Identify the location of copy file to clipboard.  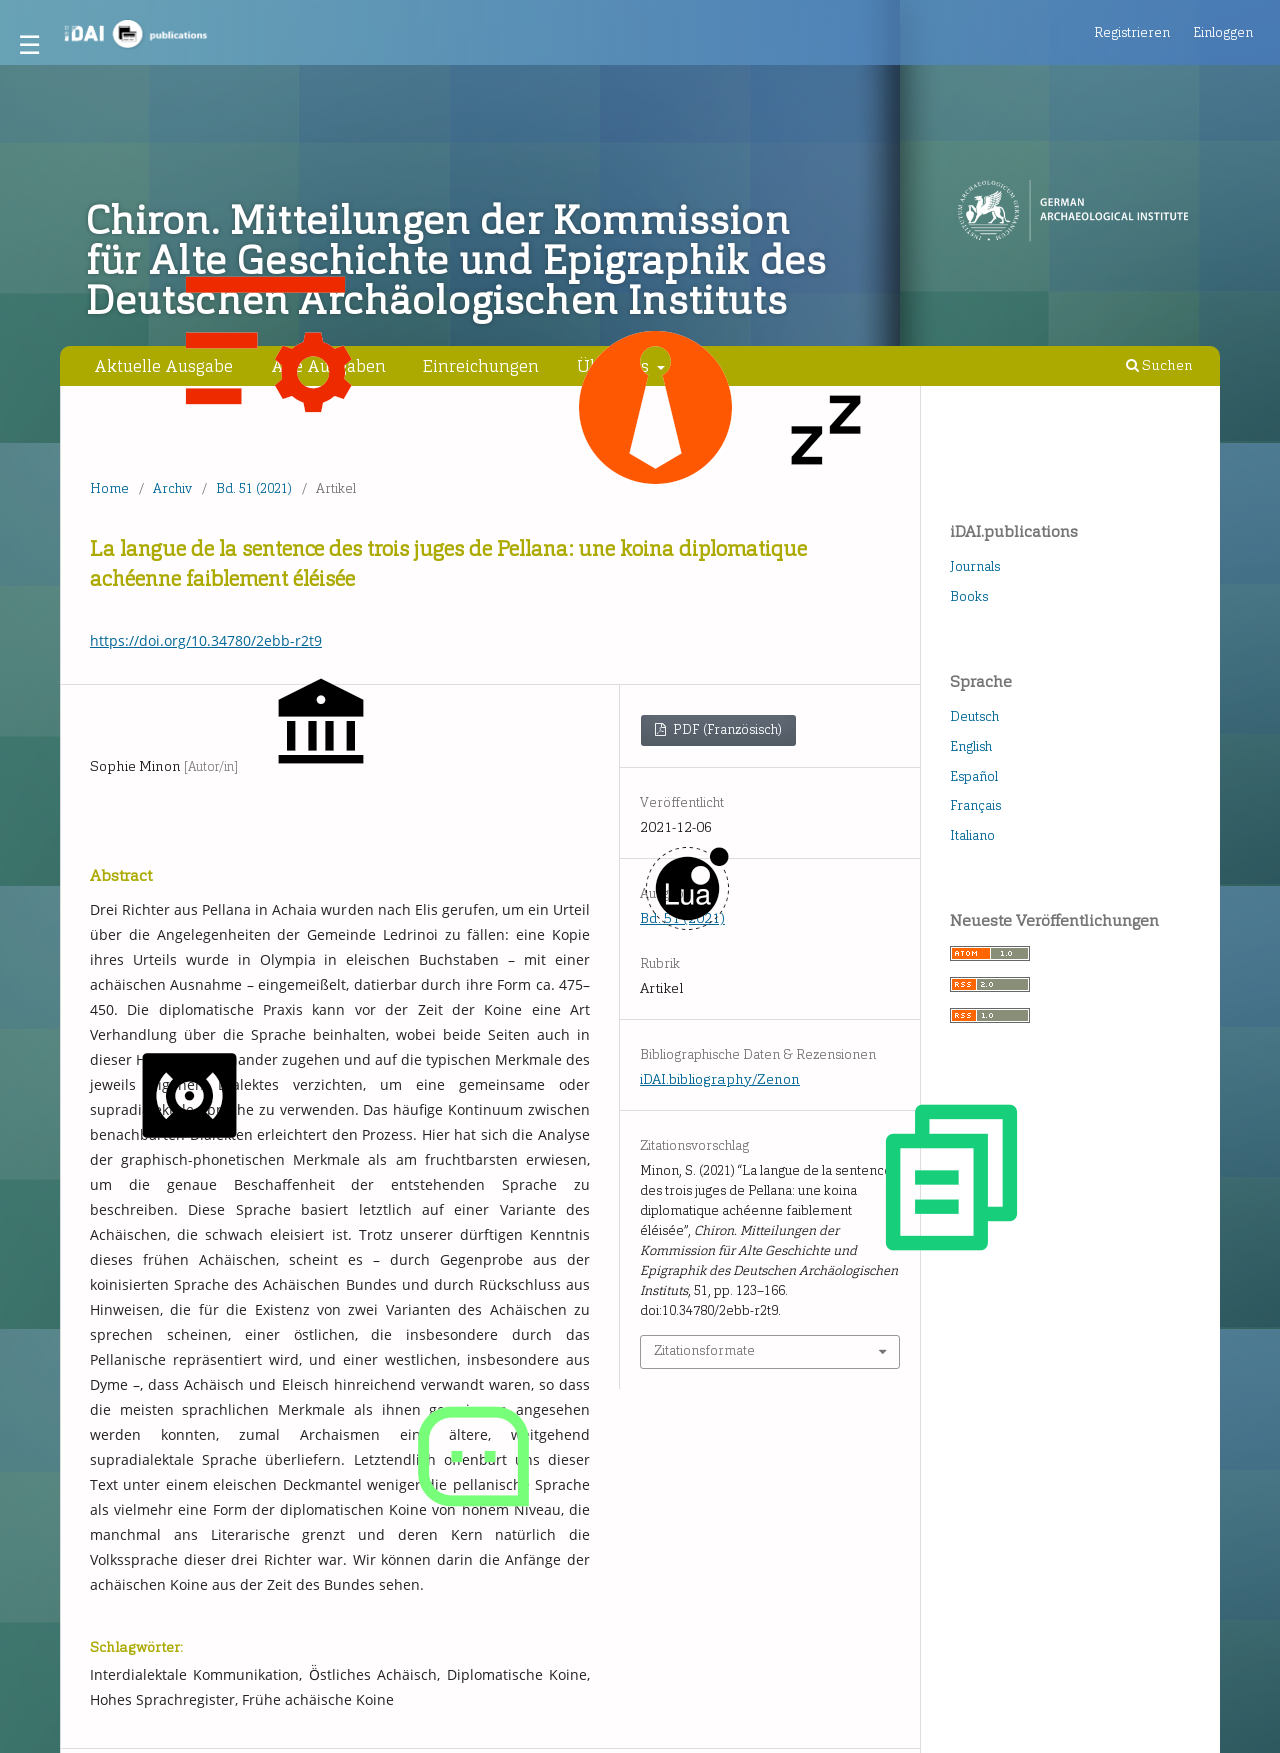
(951, 1177).